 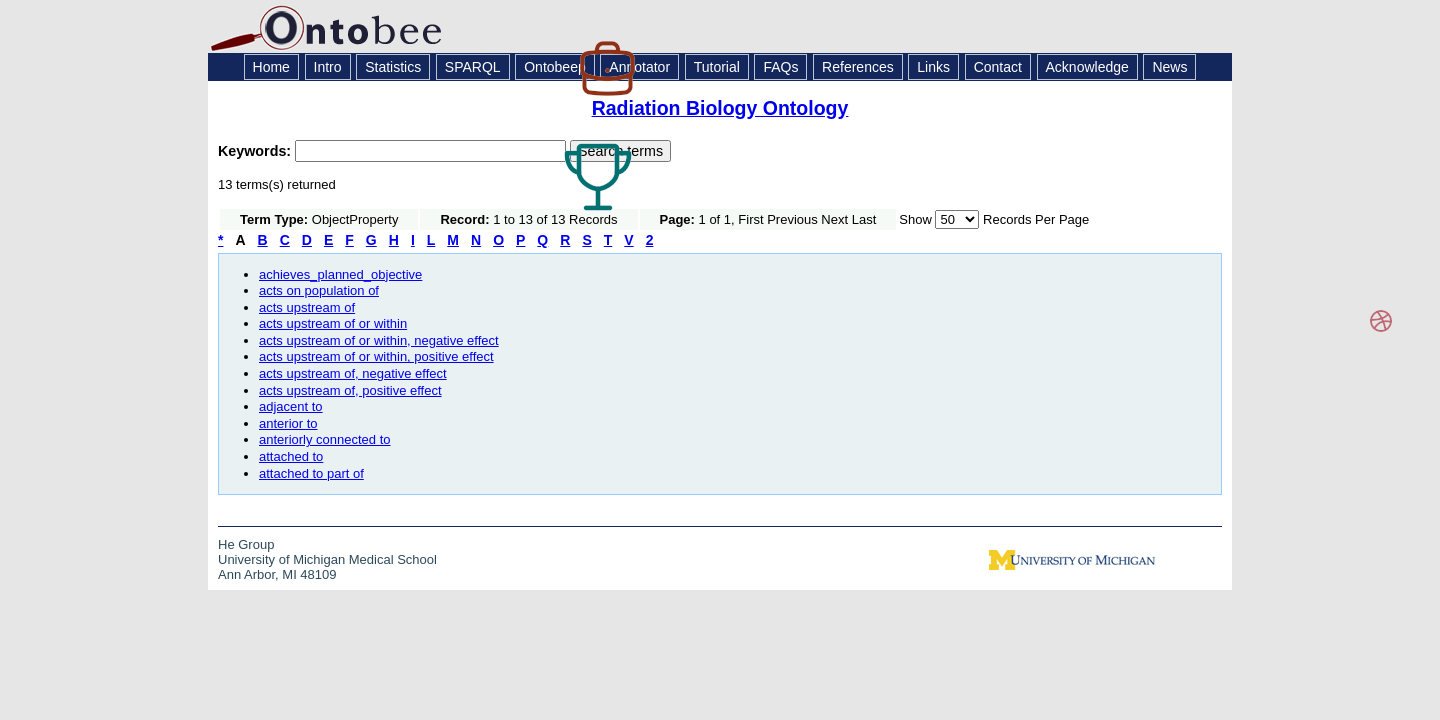 I want to click on view achievements or awards, so click(x=598, y=177).